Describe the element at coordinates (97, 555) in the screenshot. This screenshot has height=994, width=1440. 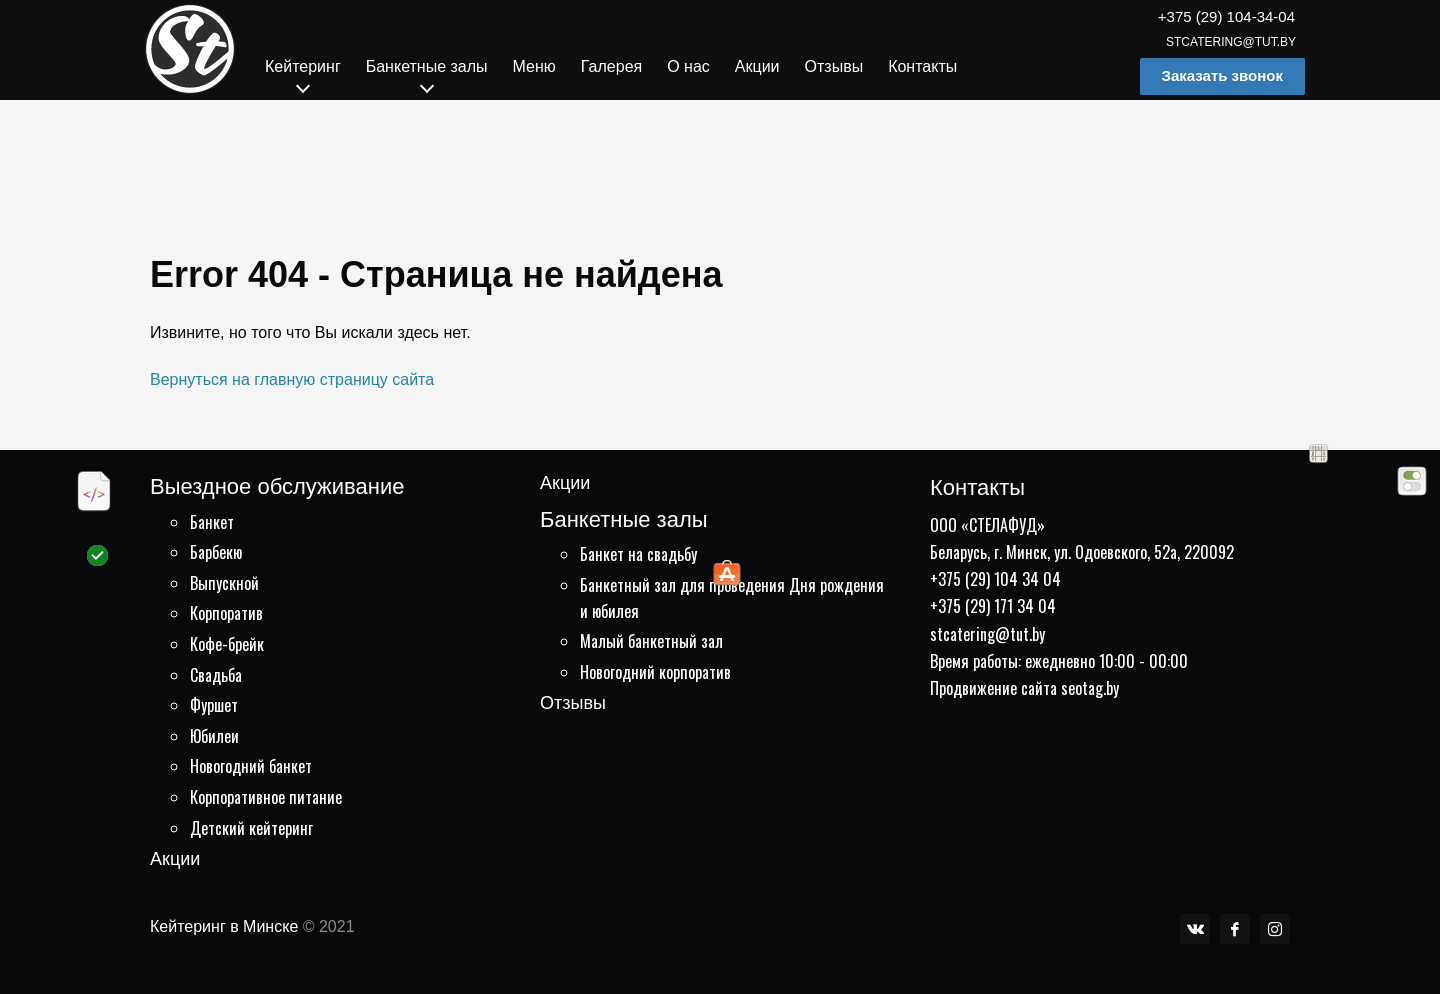
I see `confirm or approve an action` at that location.